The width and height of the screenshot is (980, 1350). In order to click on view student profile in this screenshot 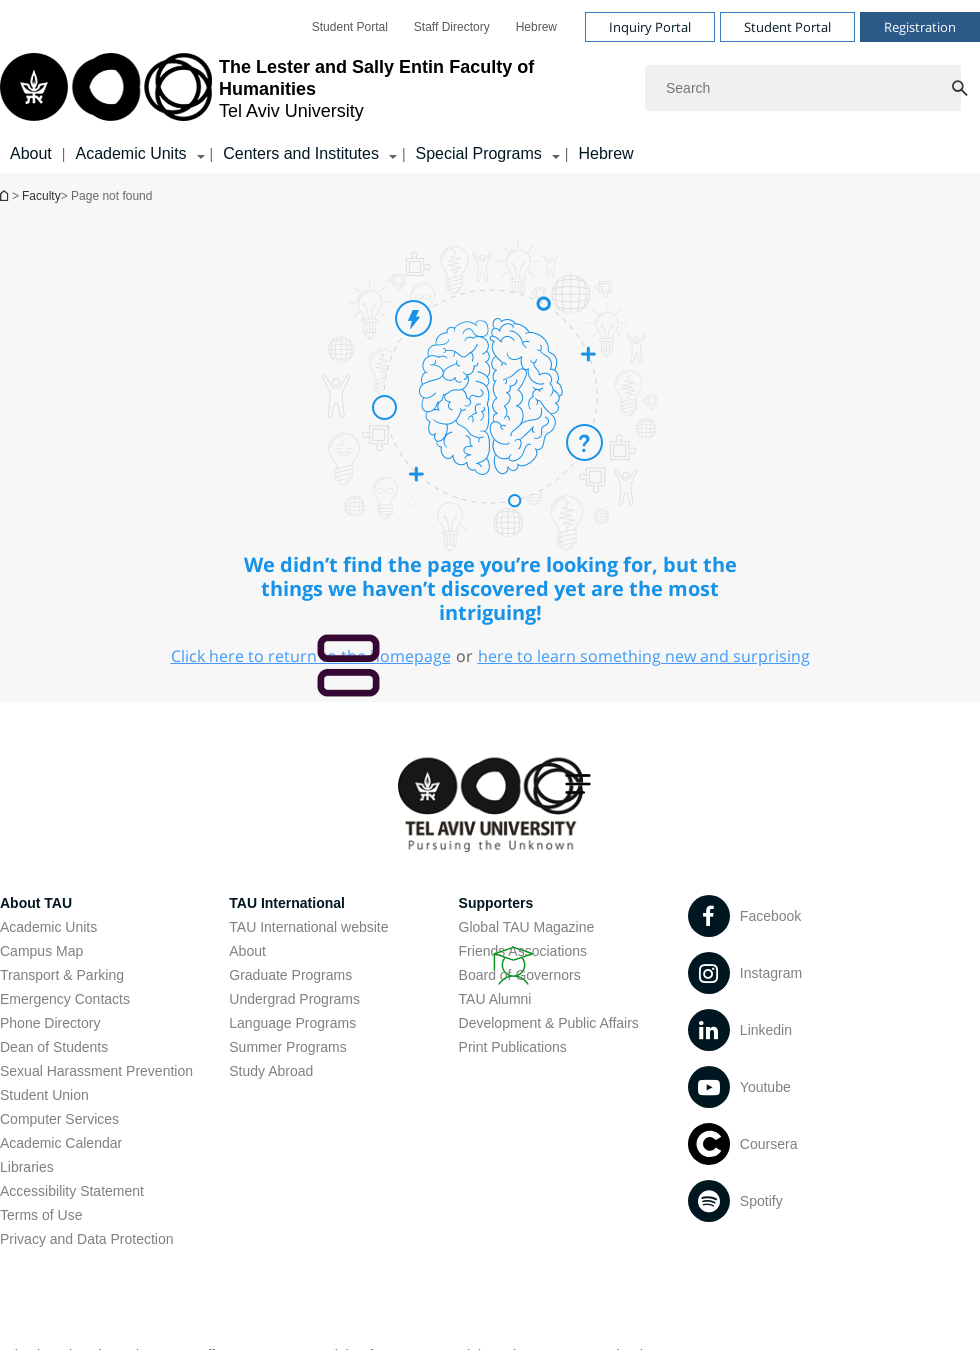, I will do `click(513, 966)`.